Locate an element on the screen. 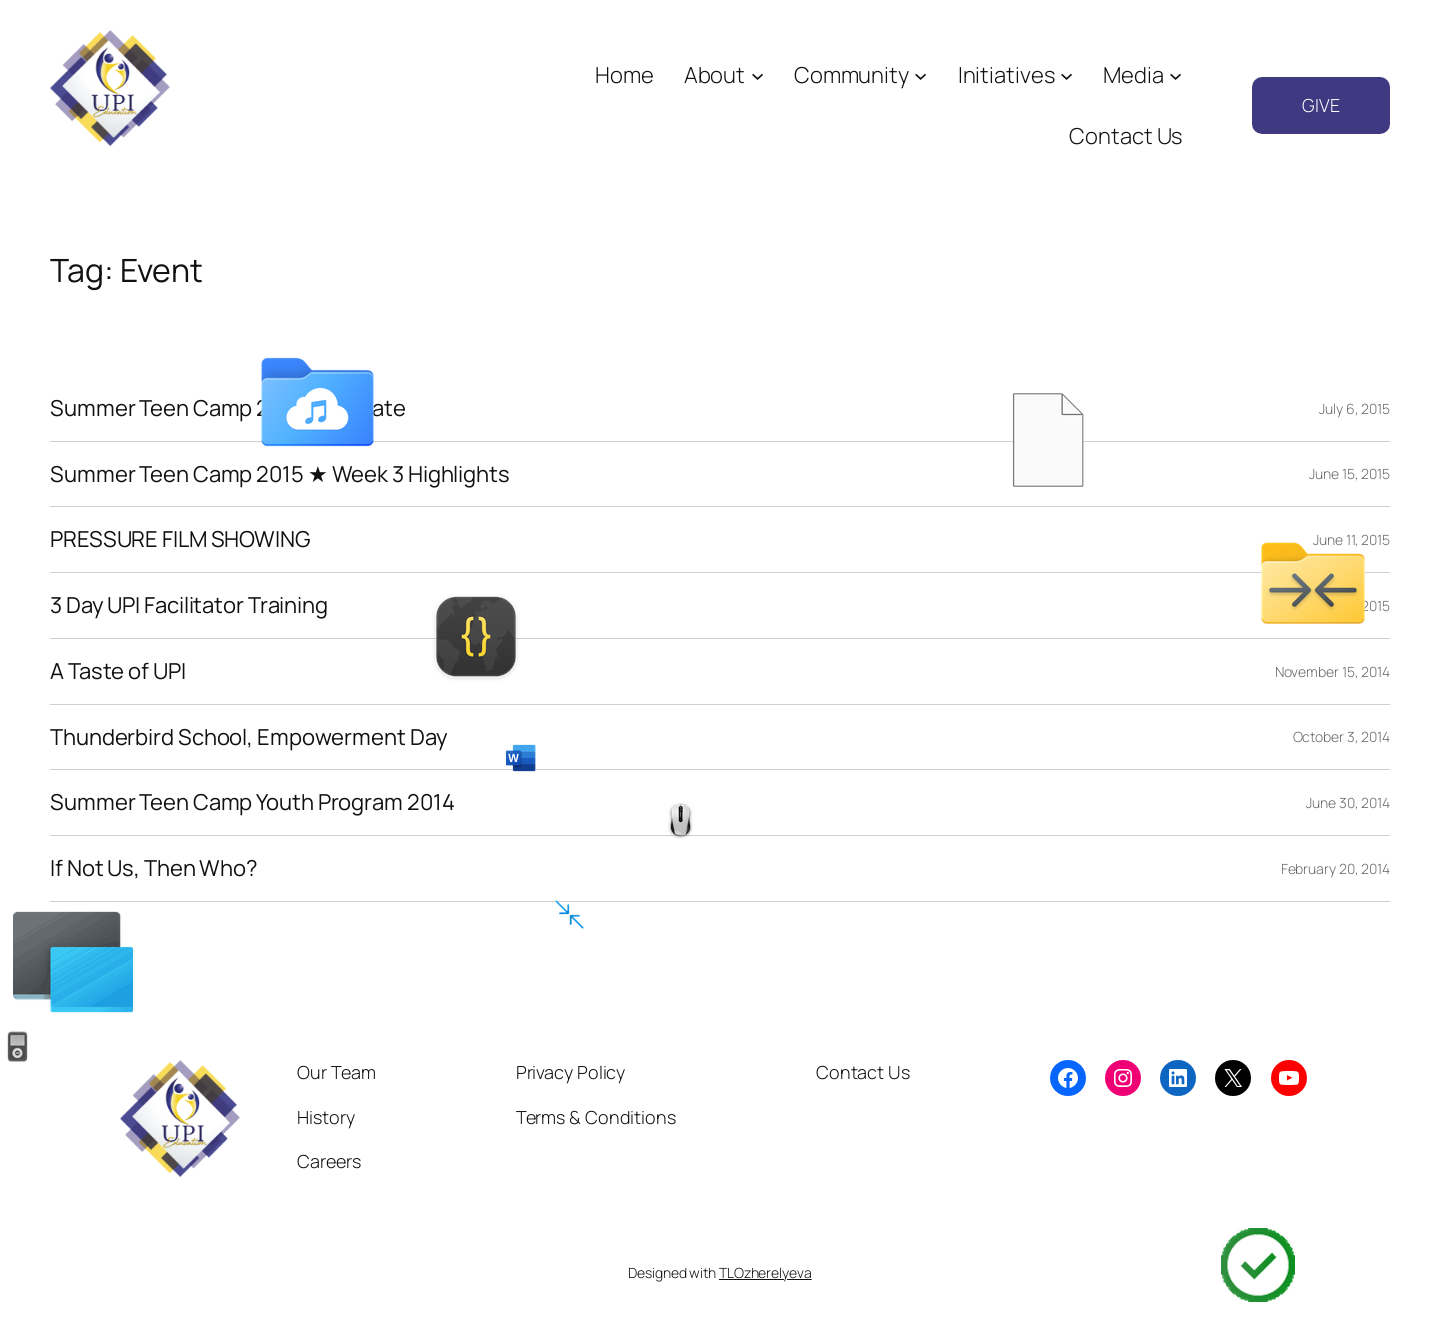 Image resolution: width=1440 pixels, height=1332 pixels. multimedia player device is located at coordinates (17, 1046).